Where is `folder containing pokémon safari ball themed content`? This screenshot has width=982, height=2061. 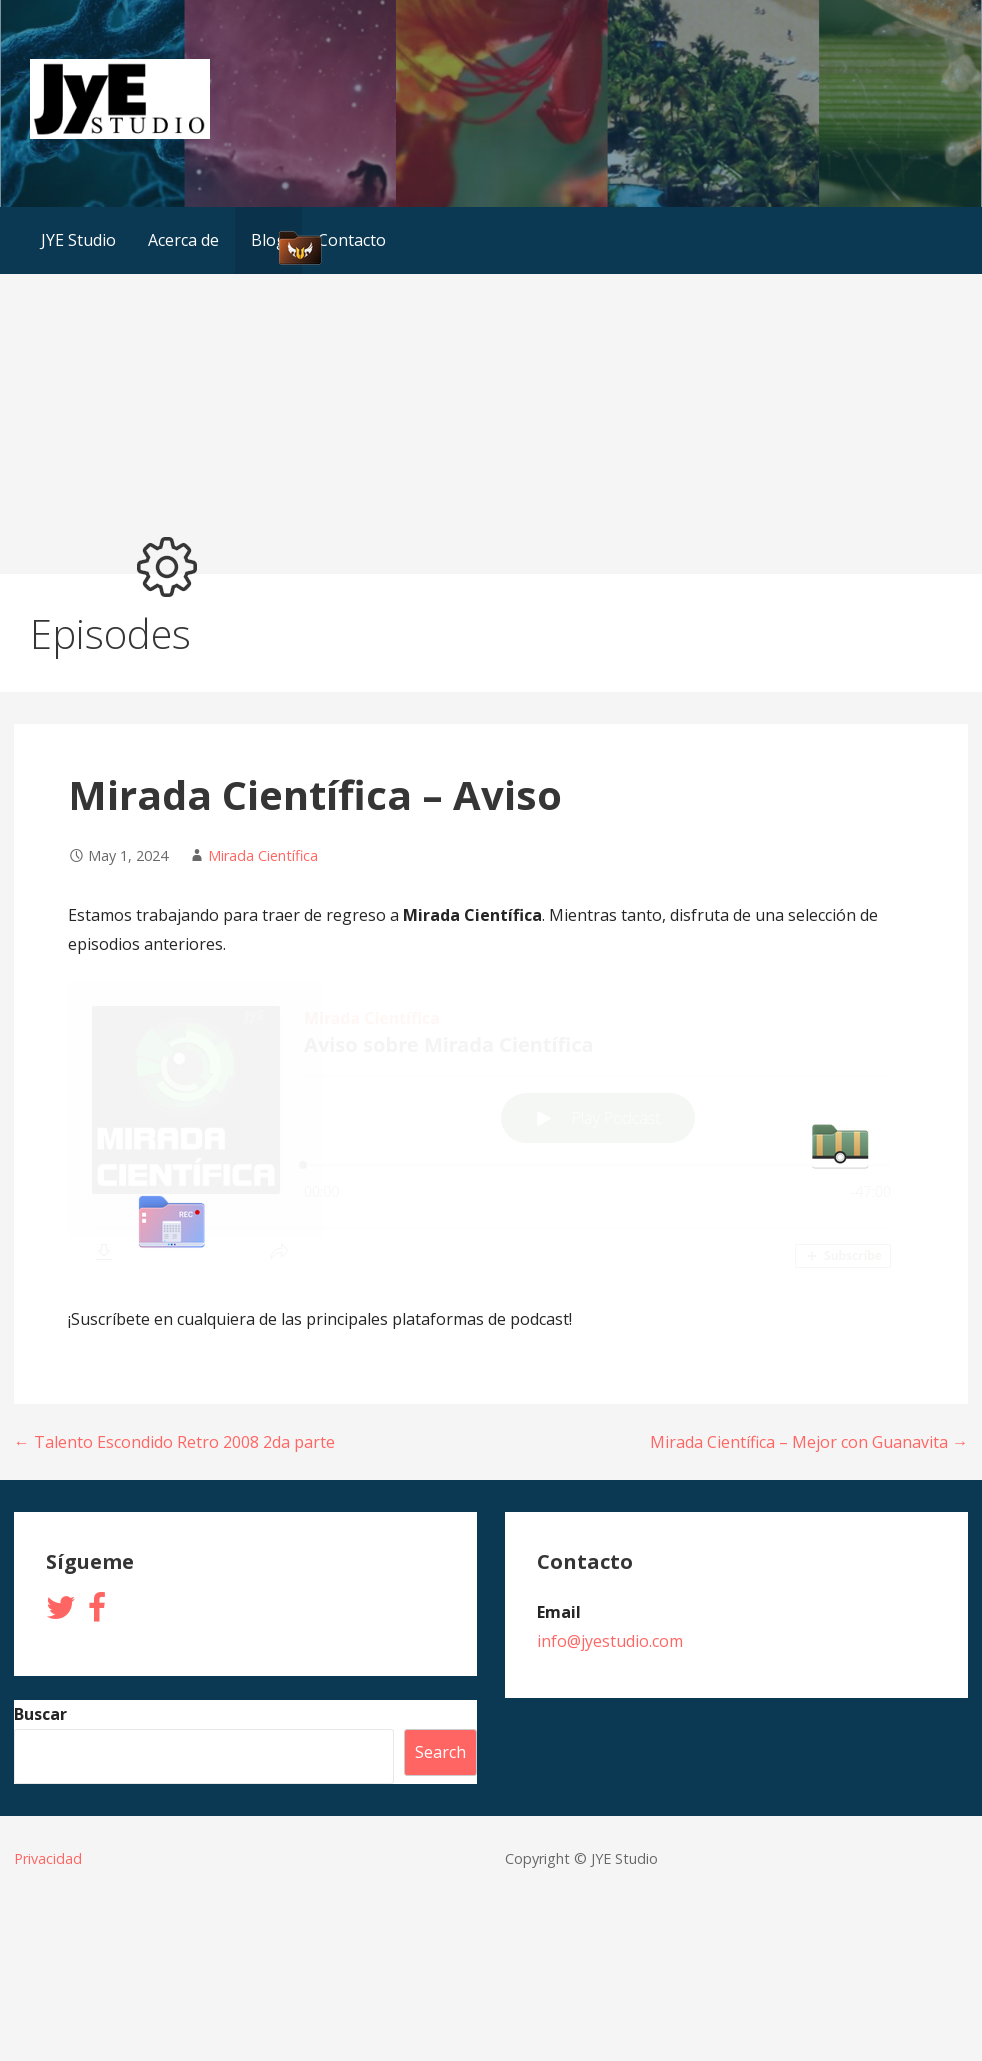 folder containing pokémon safari ball themed content is located at coordinates (840, 1148).